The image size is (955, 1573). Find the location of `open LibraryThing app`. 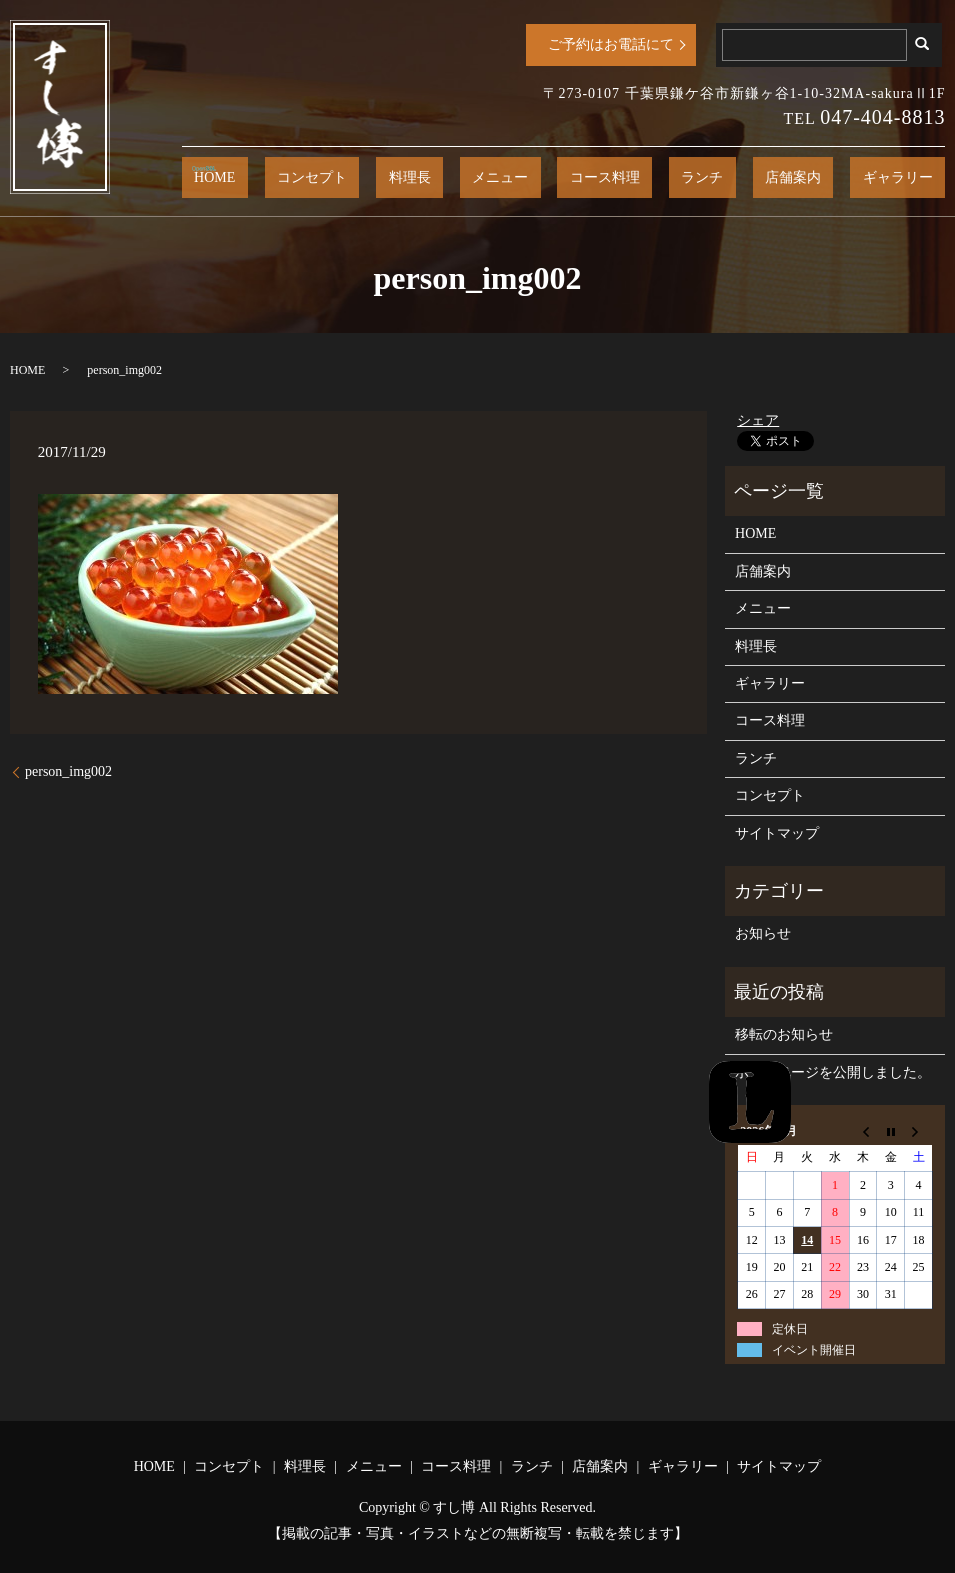

open LibraryThing app is located at coordinates (750, 1102).